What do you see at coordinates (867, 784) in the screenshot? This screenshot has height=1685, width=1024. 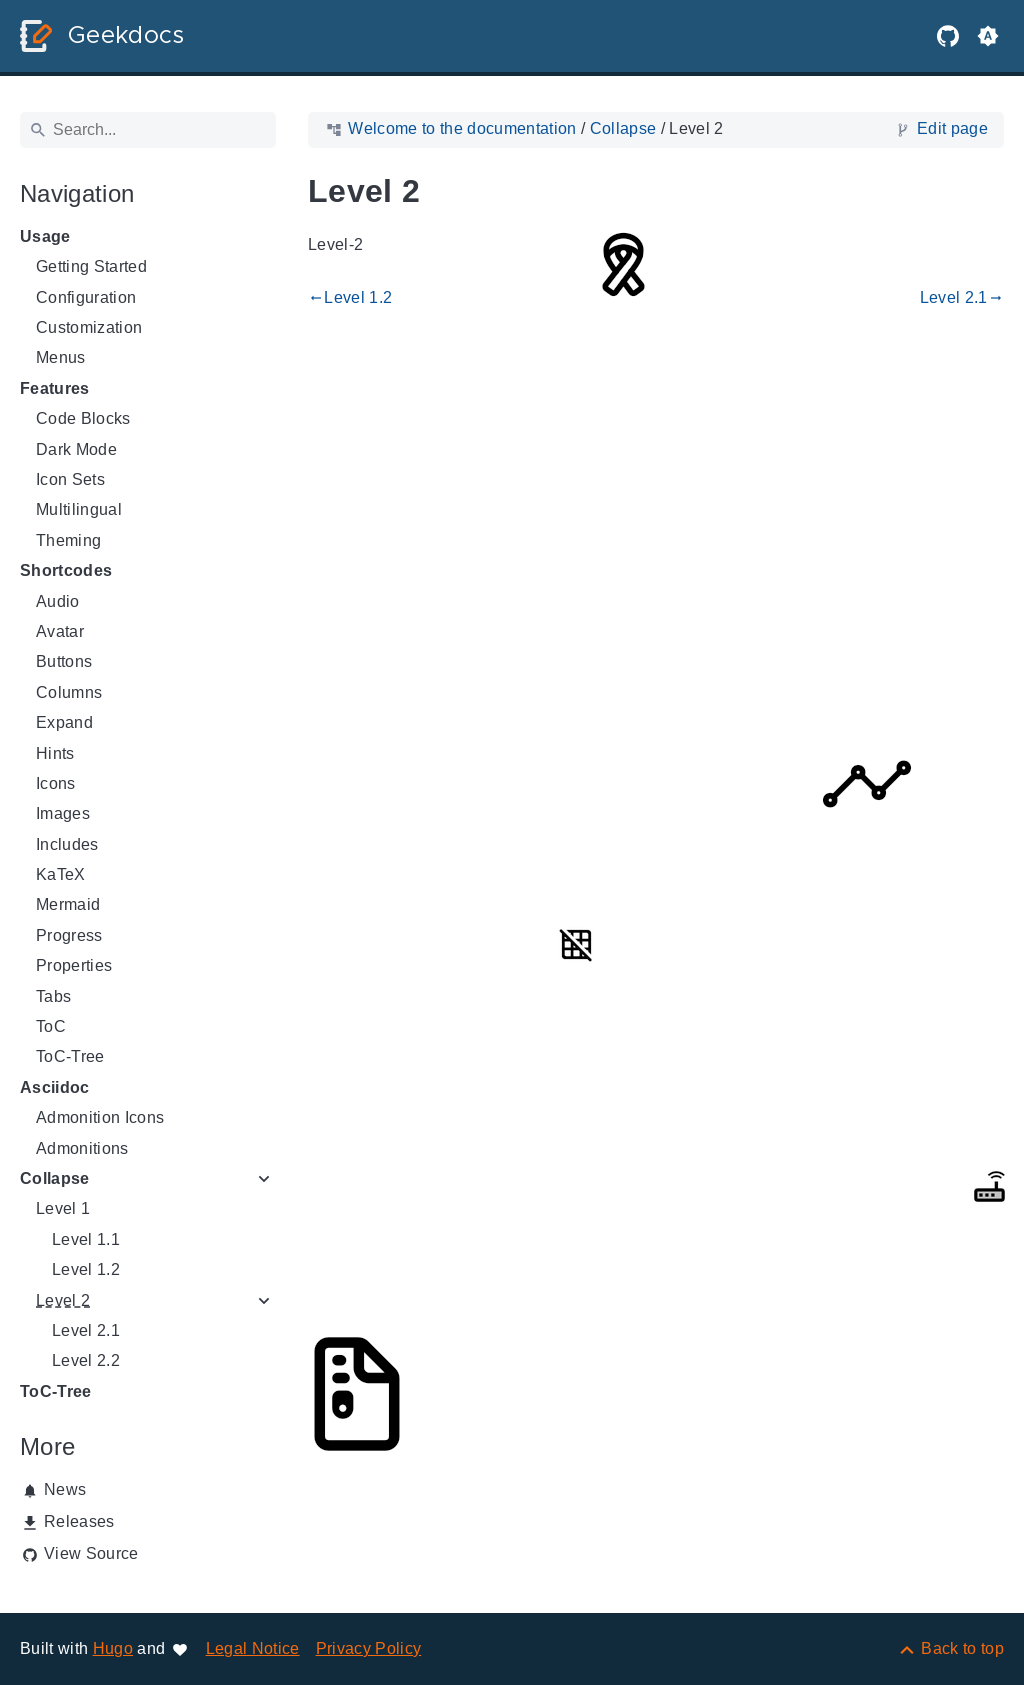 I see `view analytics and statistics` at bounding box center [867, 784].